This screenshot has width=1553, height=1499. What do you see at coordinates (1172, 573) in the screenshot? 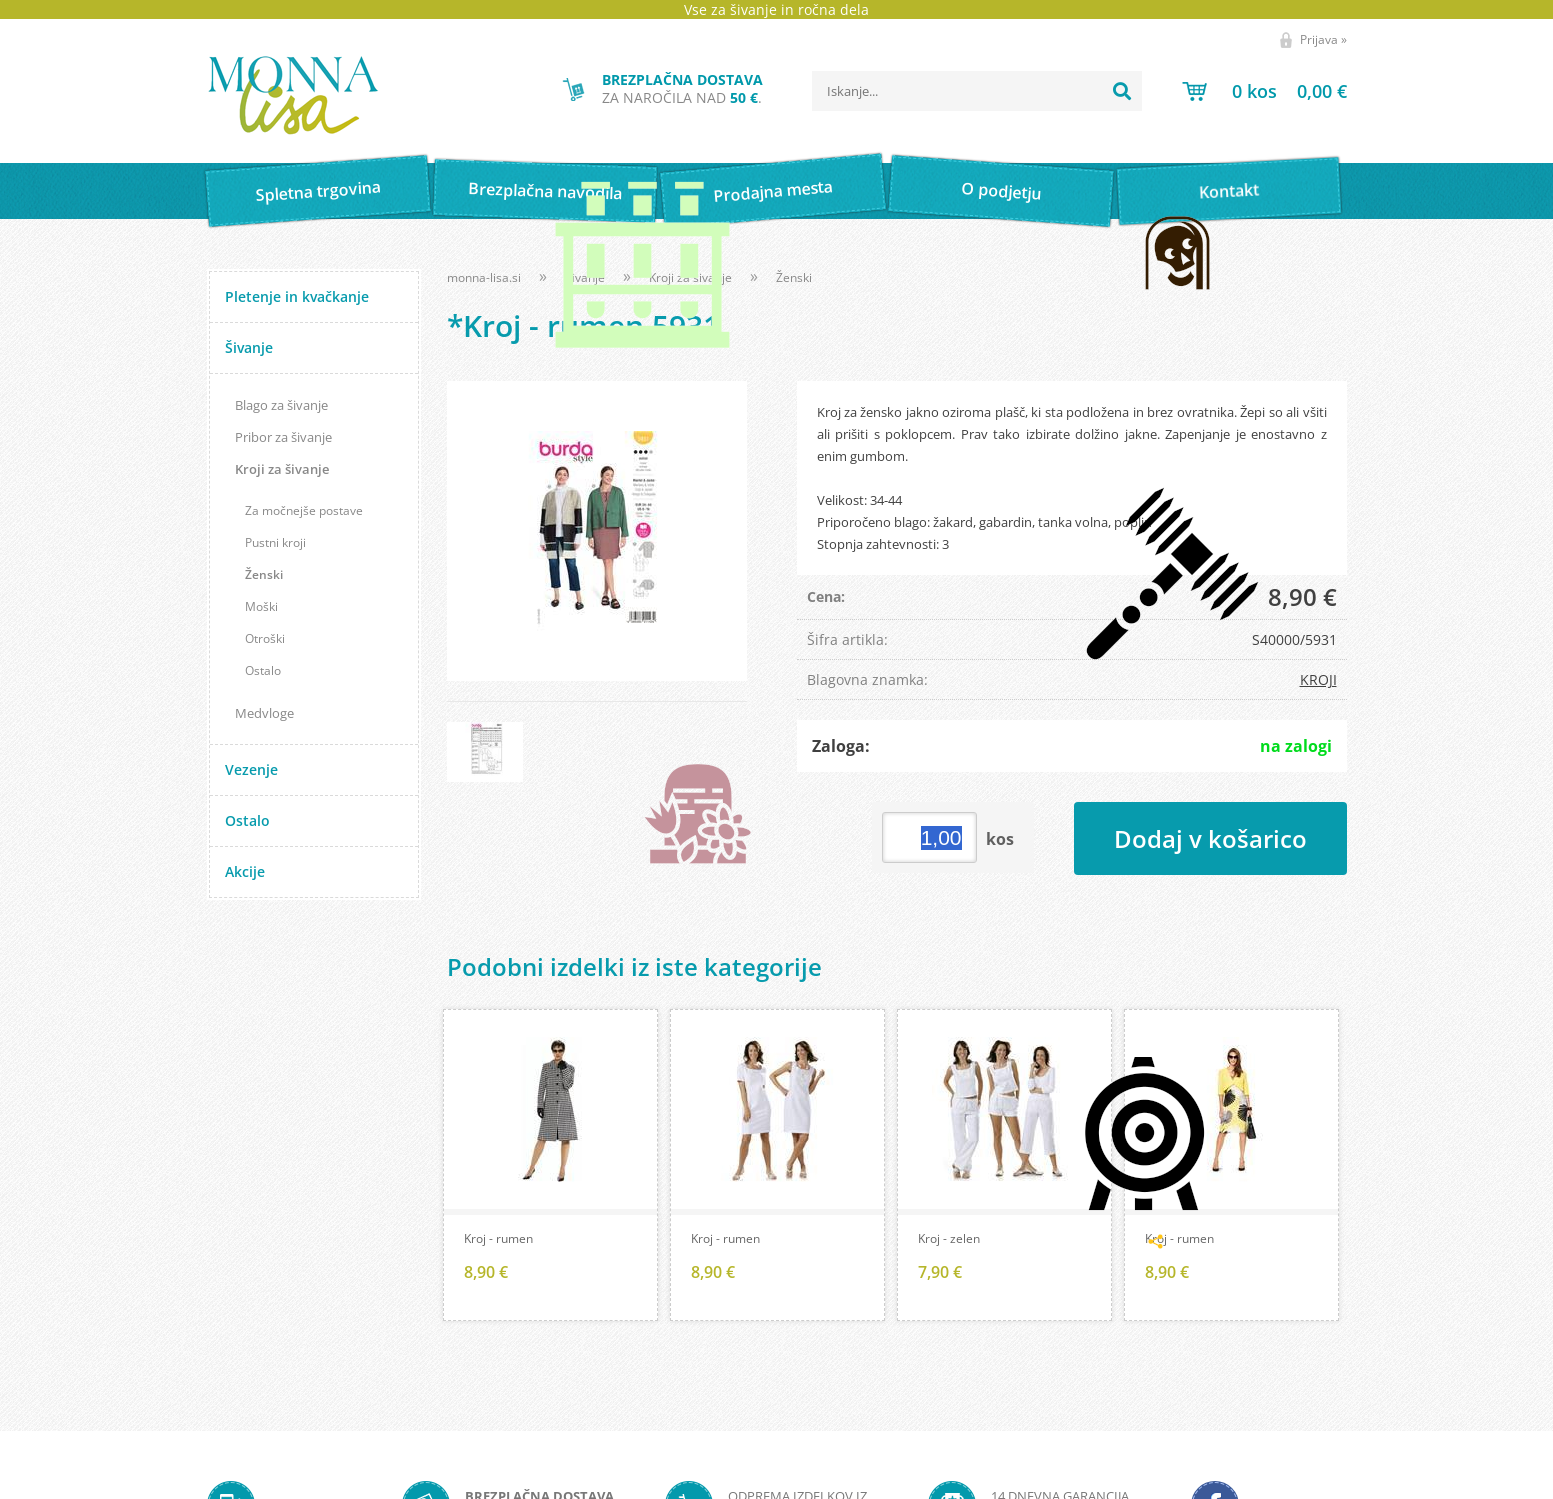
I see `toy mallet or hammer tool icon` at bounding box center [1172, 573].